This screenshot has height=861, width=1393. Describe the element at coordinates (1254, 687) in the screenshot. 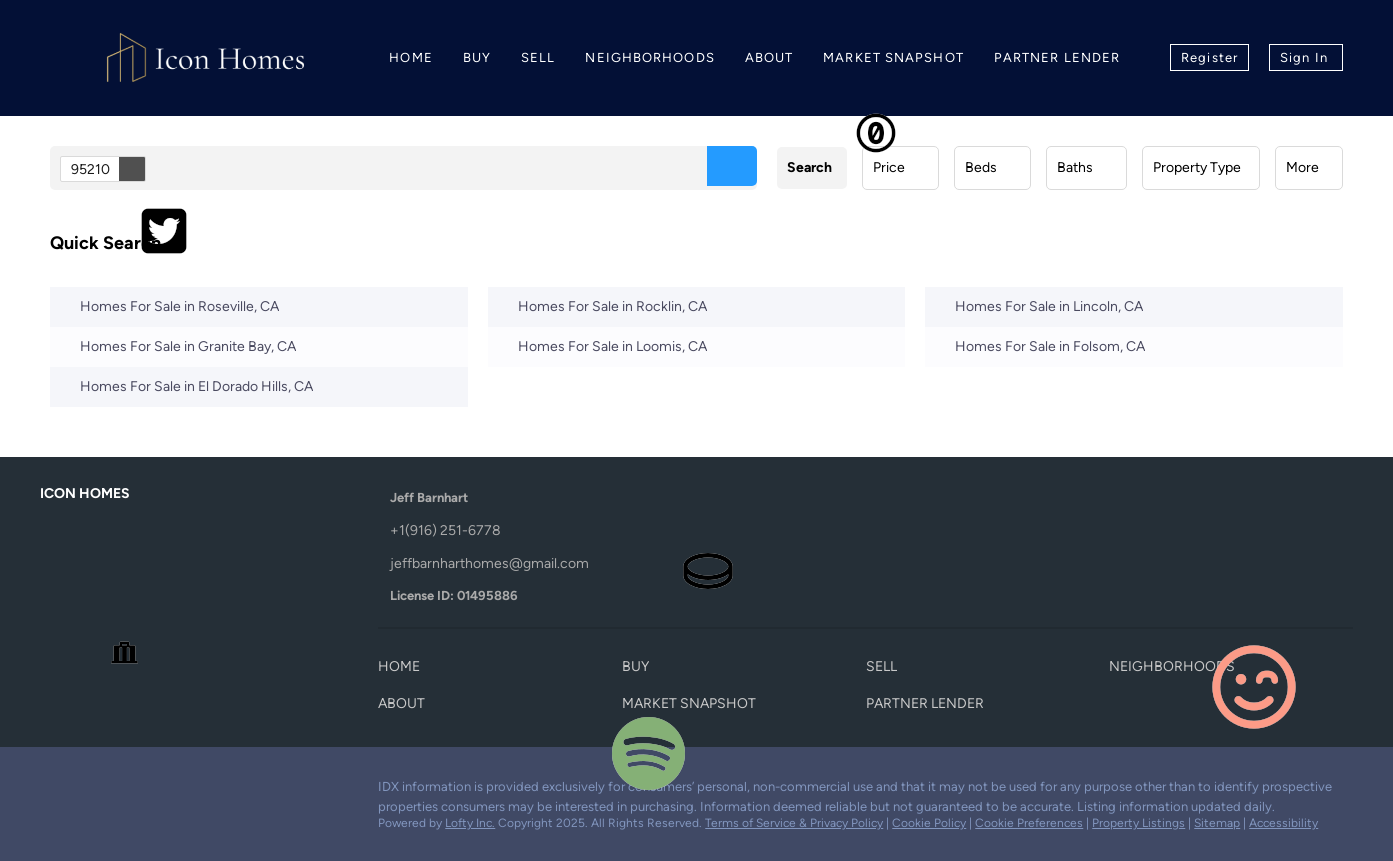

I see `insert a winking emoji or emoticon` at that location.